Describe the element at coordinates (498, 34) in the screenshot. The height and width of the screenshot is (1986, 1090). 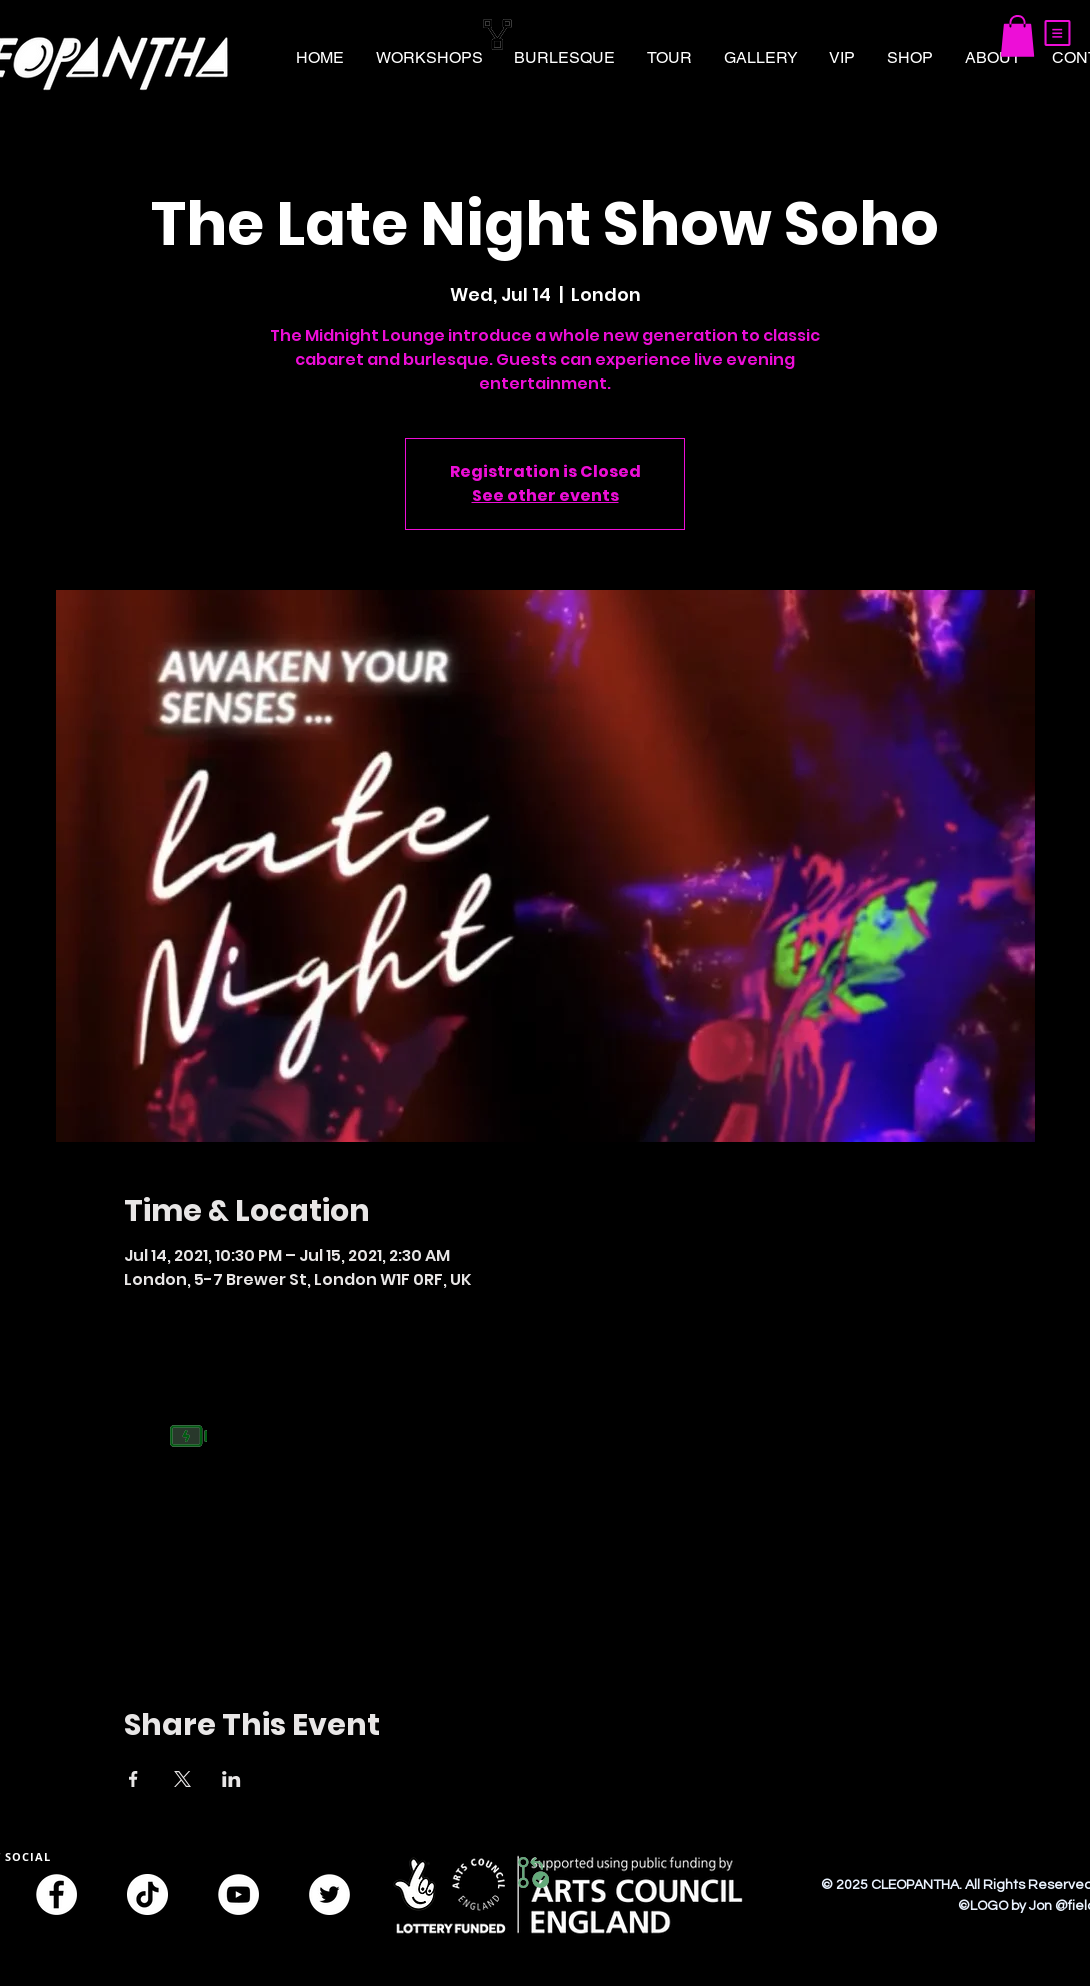
I see `view parent classes or supertypes in code hierarchy` at that location.